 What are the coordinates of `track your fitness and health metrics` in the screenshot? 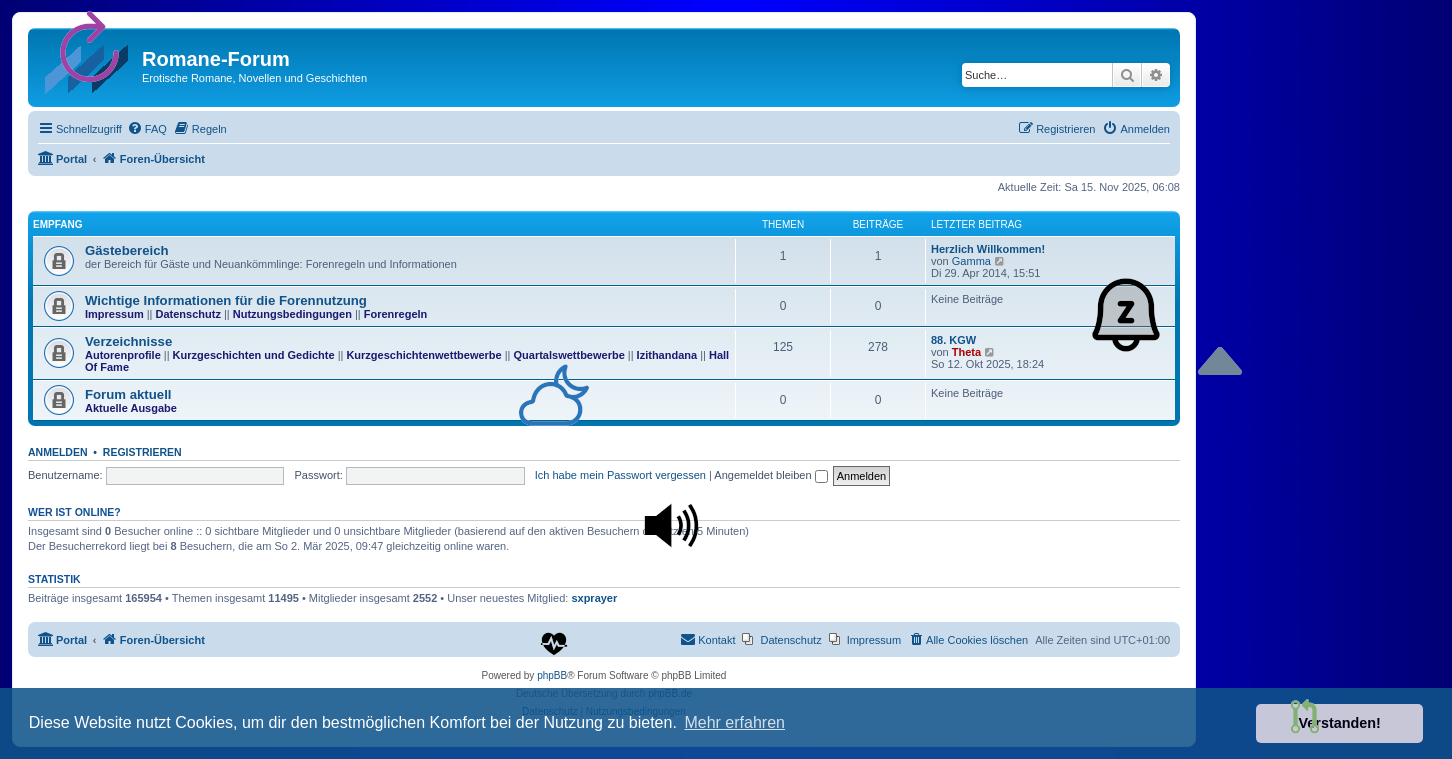 It's located at (554, 644).